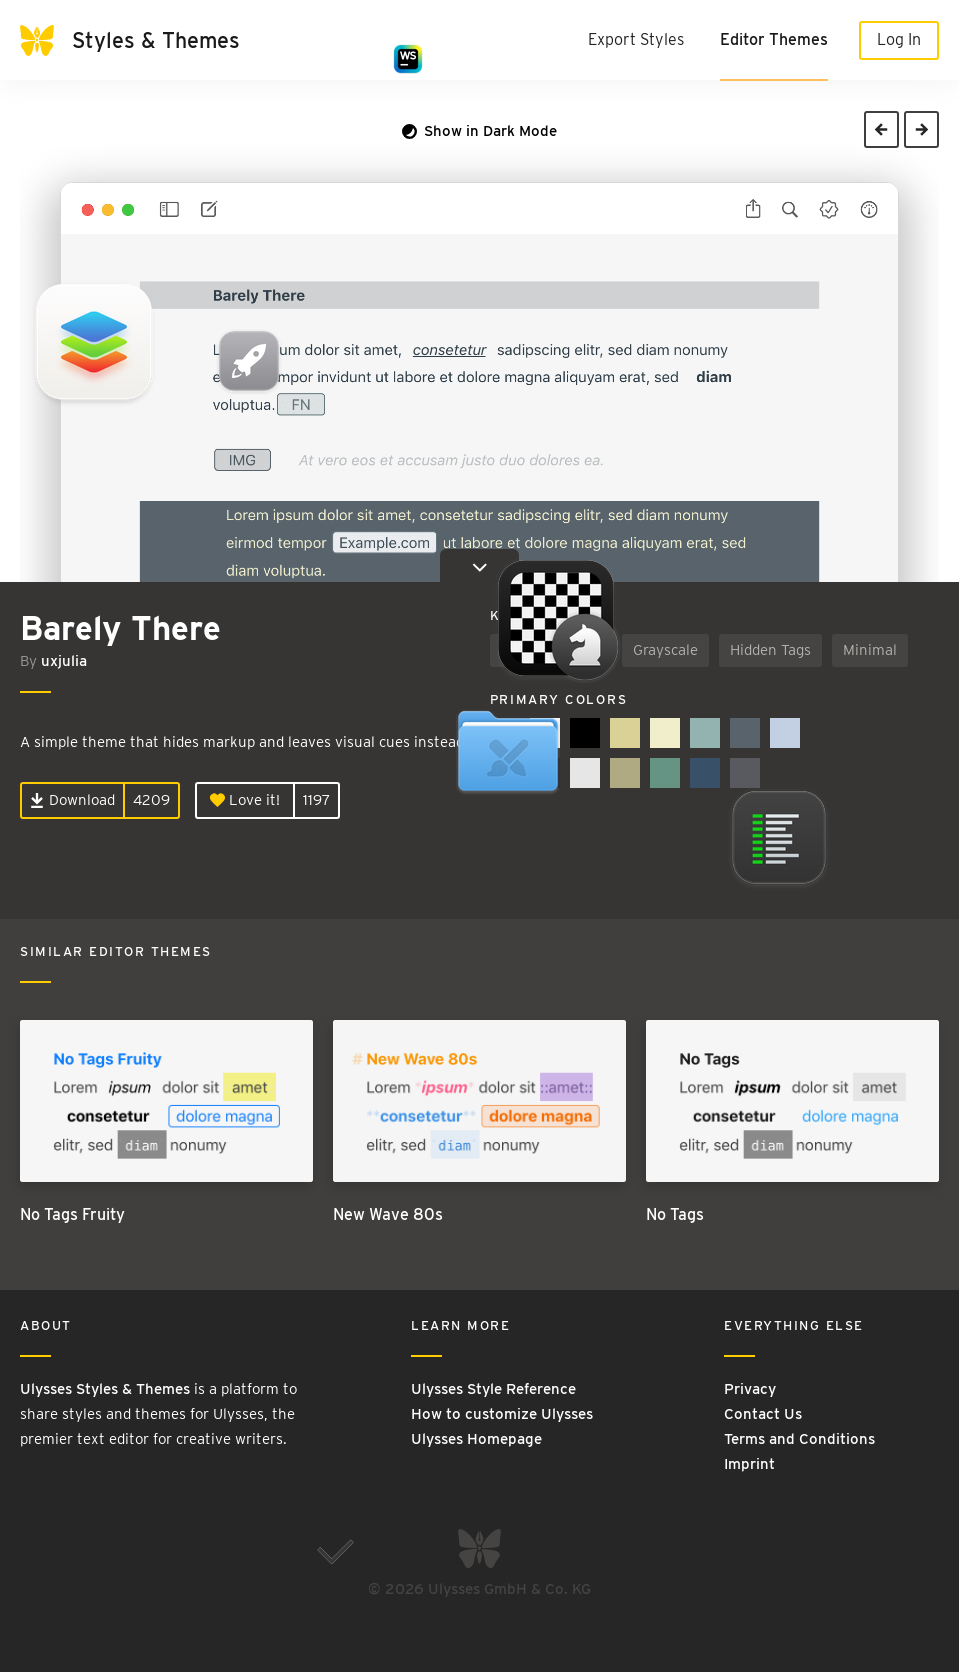 This screenshot has height=1672, width=959. Describe the element at coordinates (556, 618) in the screenshot. I see `open the chess app` at that location.